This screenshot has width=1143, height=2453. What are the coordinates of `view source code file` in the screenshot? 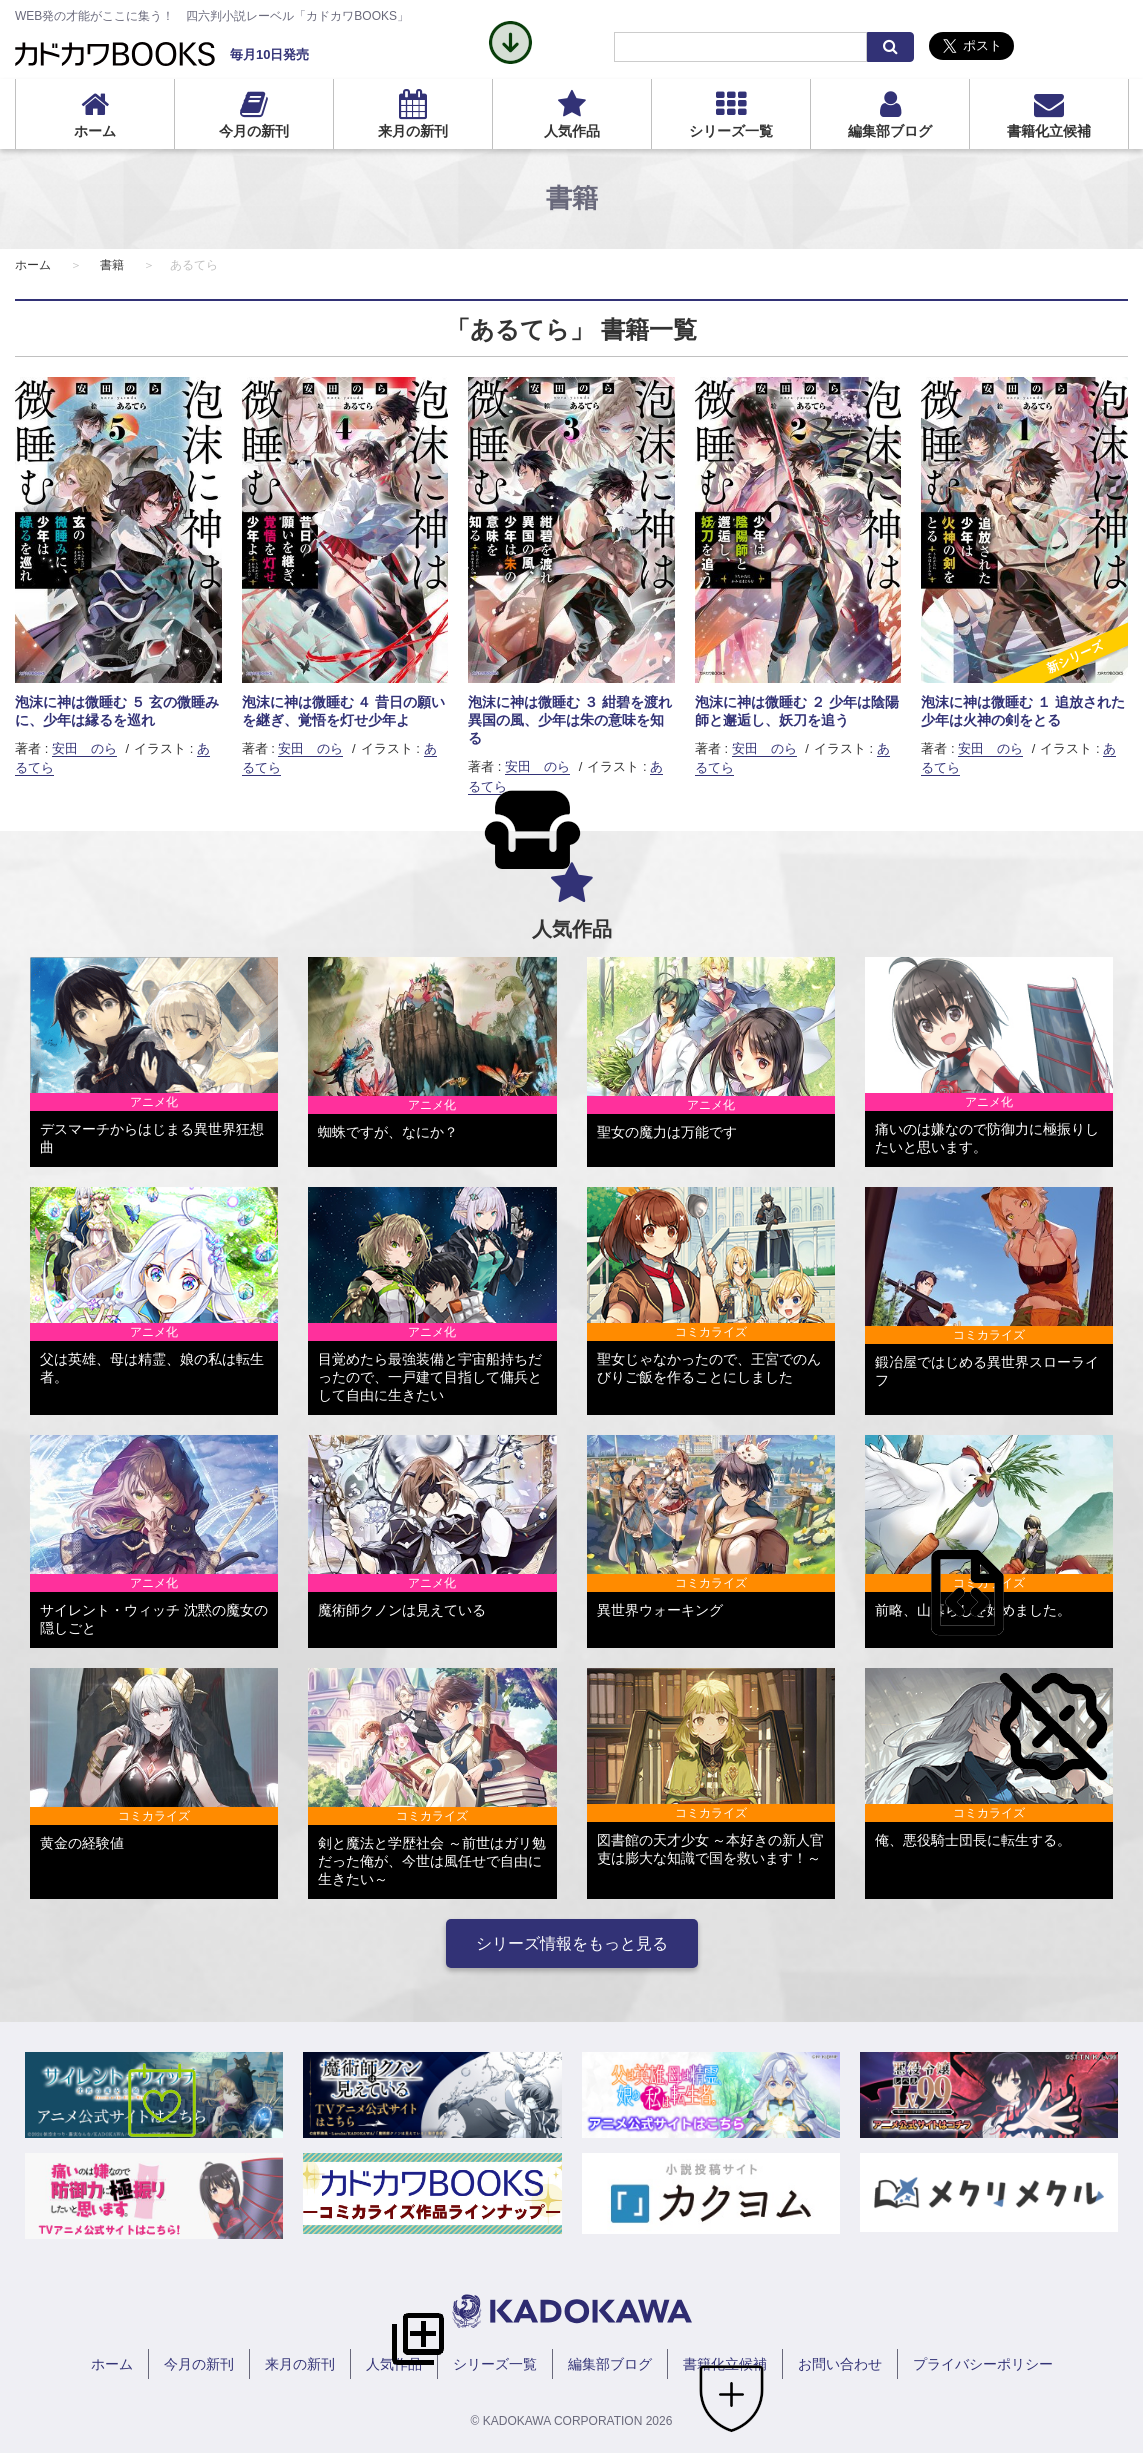 It's located at (967, 1592).